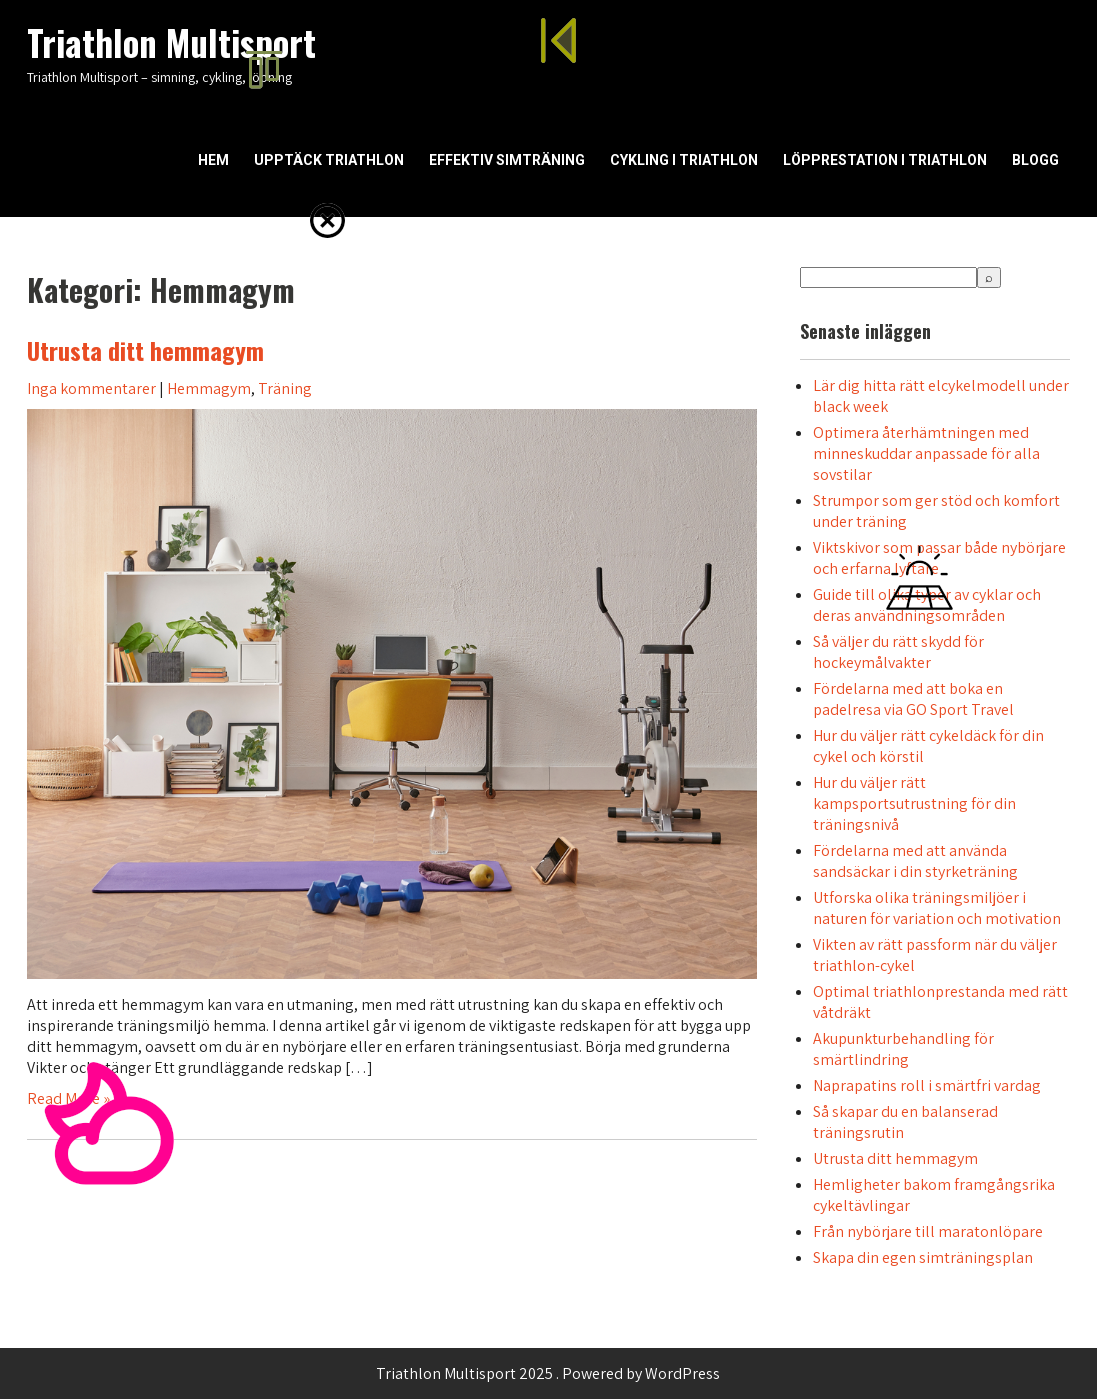 This screenshot has height=1399, width=1097. What do you see at coordinates (264, 69) in the screenshot?
I see `align selected elements to the top` at bounding box center [264, 69].